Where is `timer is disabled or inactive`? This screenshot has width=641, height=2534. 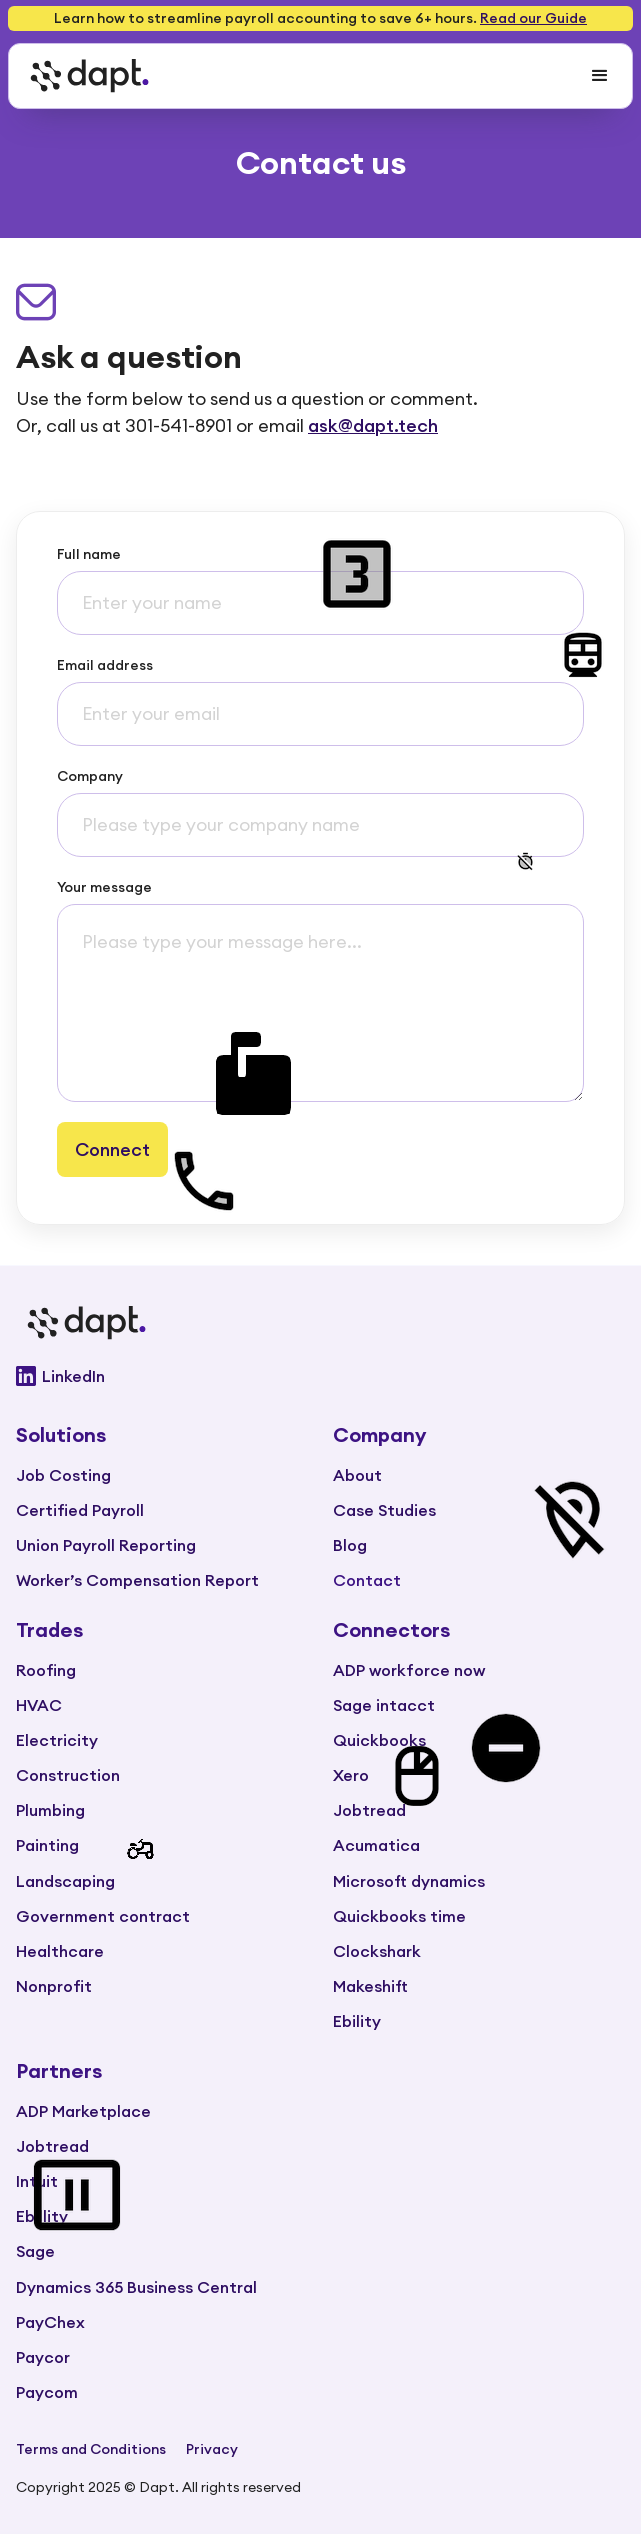
timer is disabled or inactive is located at coordinates (525, 861).